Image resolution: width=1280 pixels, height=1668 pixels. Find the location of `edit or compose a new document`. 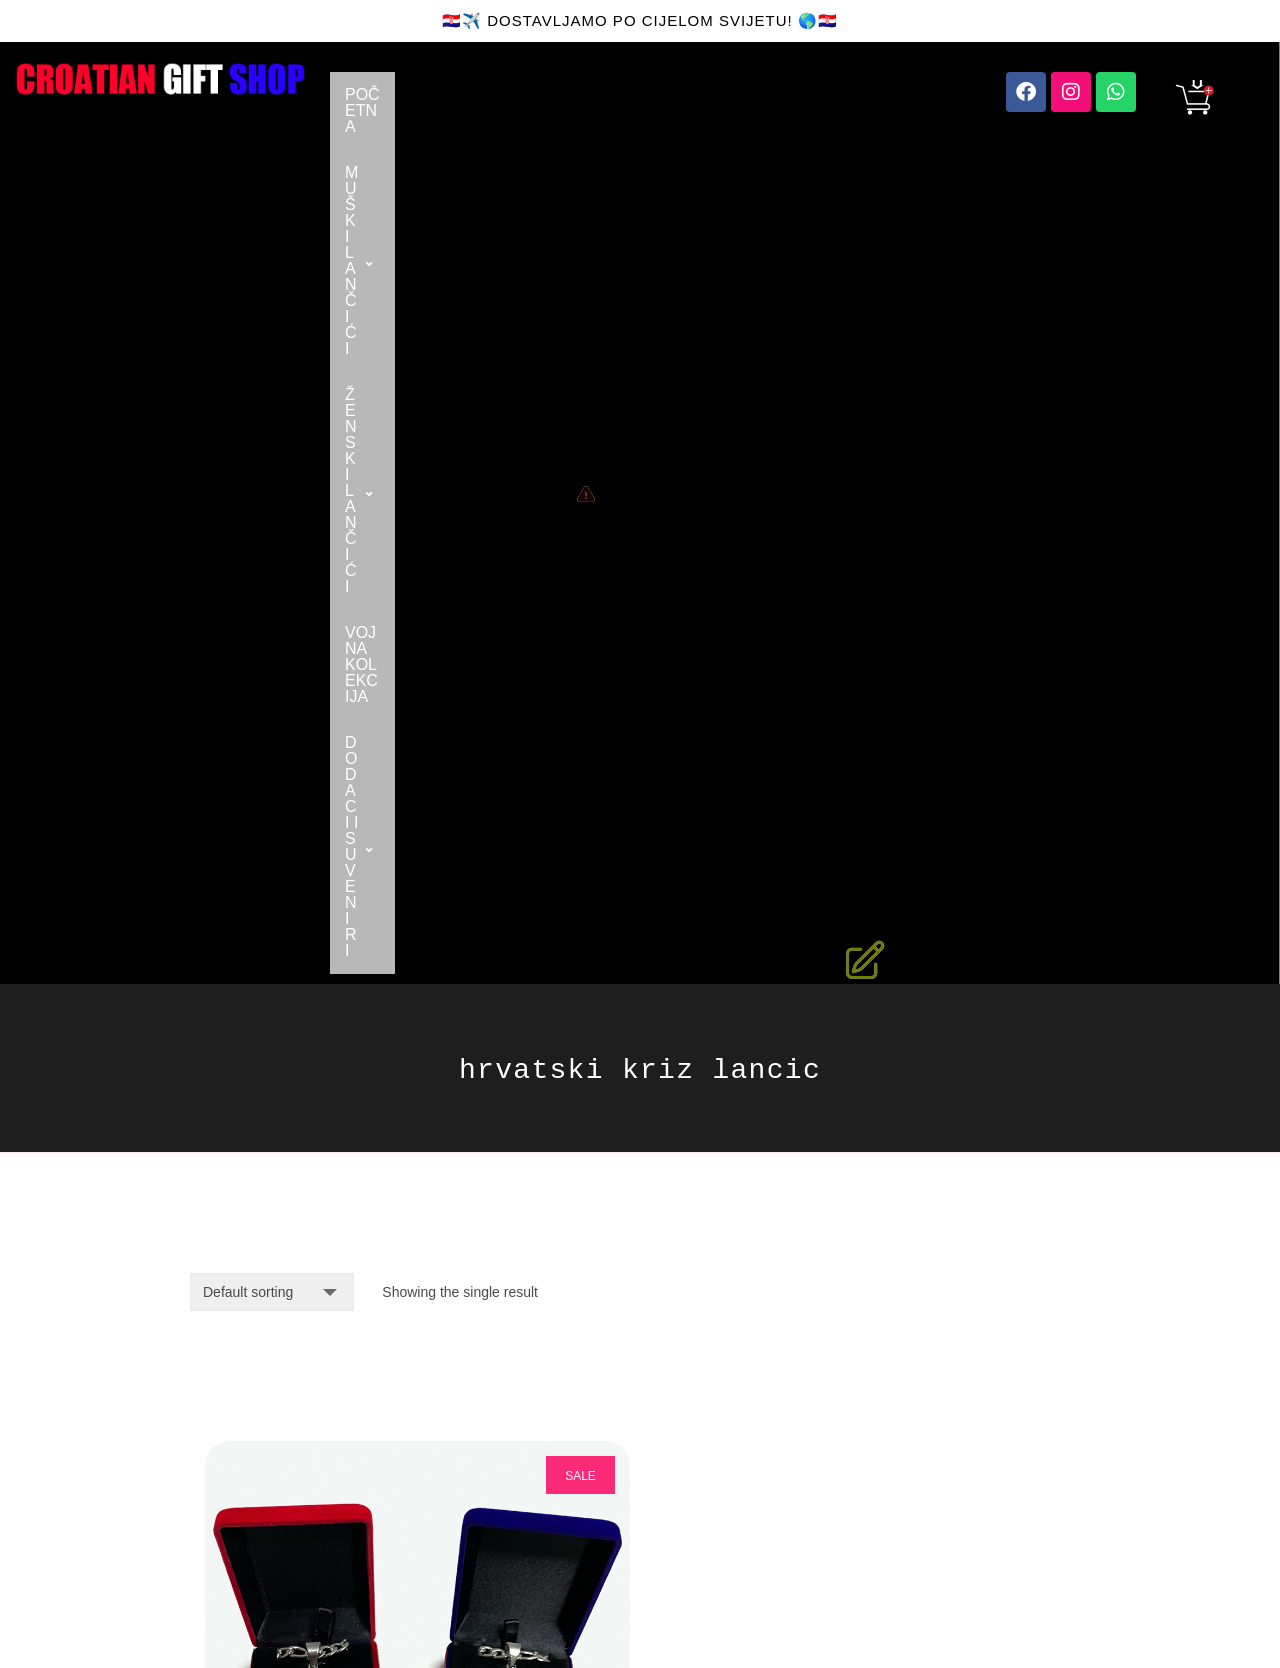

edit or compose a new document is located at coordinates (864, 960).